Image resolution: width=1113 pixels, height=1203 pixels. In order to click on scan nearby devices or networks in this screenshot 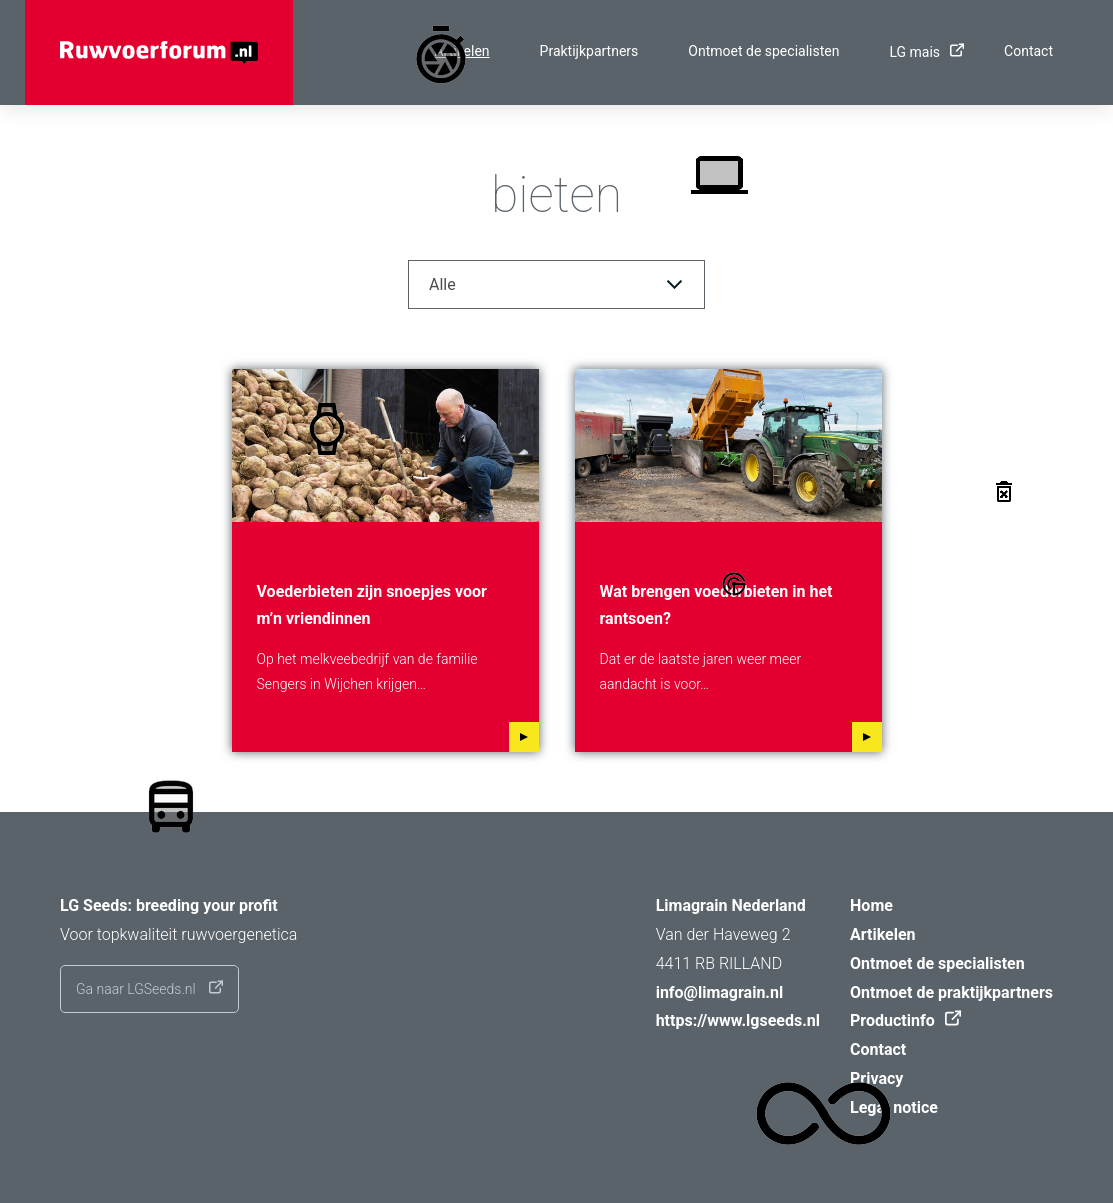, I will do `click(734, 584)`.